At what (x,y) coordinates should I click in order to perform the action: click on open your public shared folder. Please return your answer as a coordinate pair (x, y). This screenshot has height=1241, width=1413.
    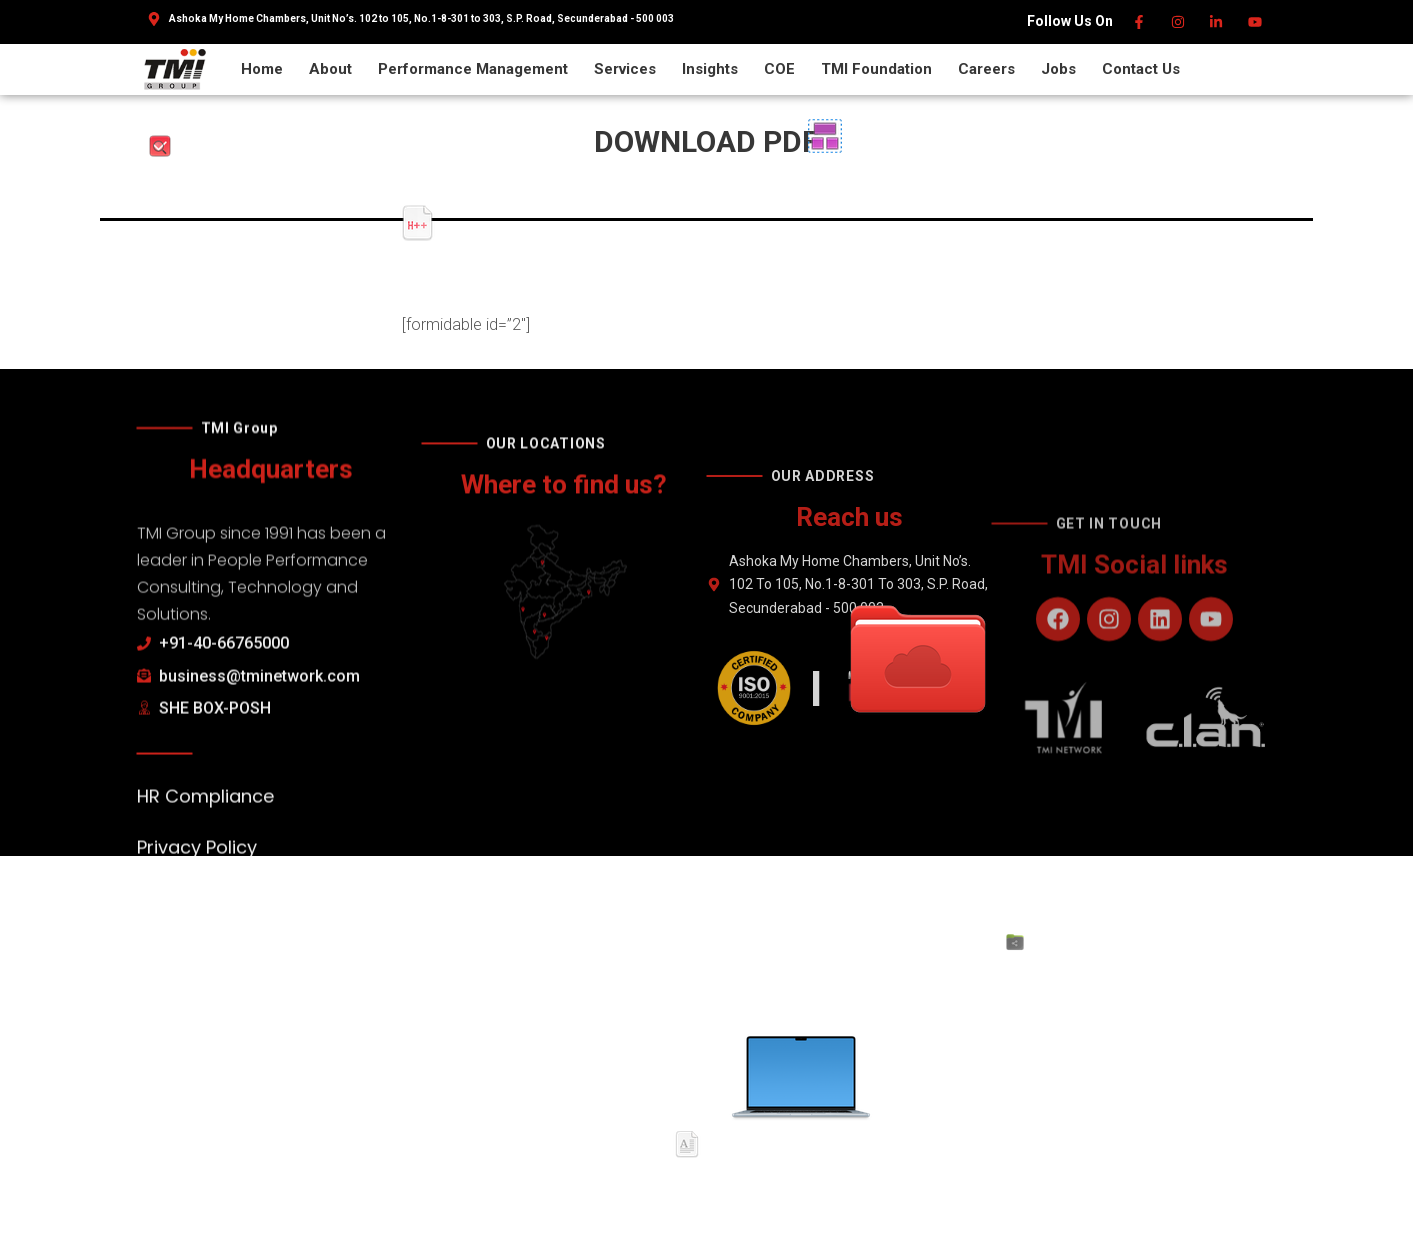
    Looking at the image, I should click on (1015, 942).